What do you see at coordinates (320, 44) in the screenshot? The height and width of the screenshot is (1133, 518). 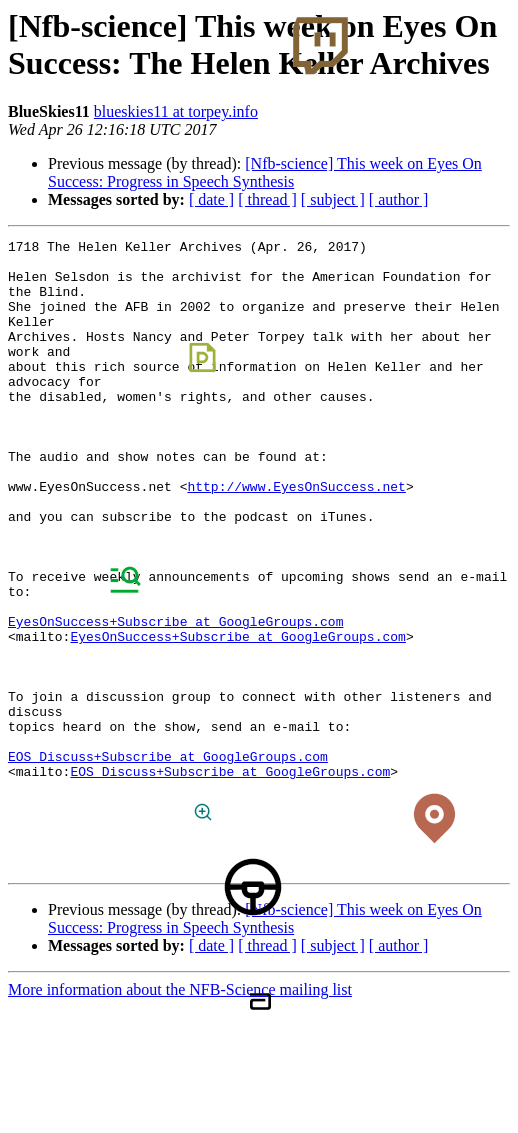 I see `open Twitch app` at bounding box center [320, 44].